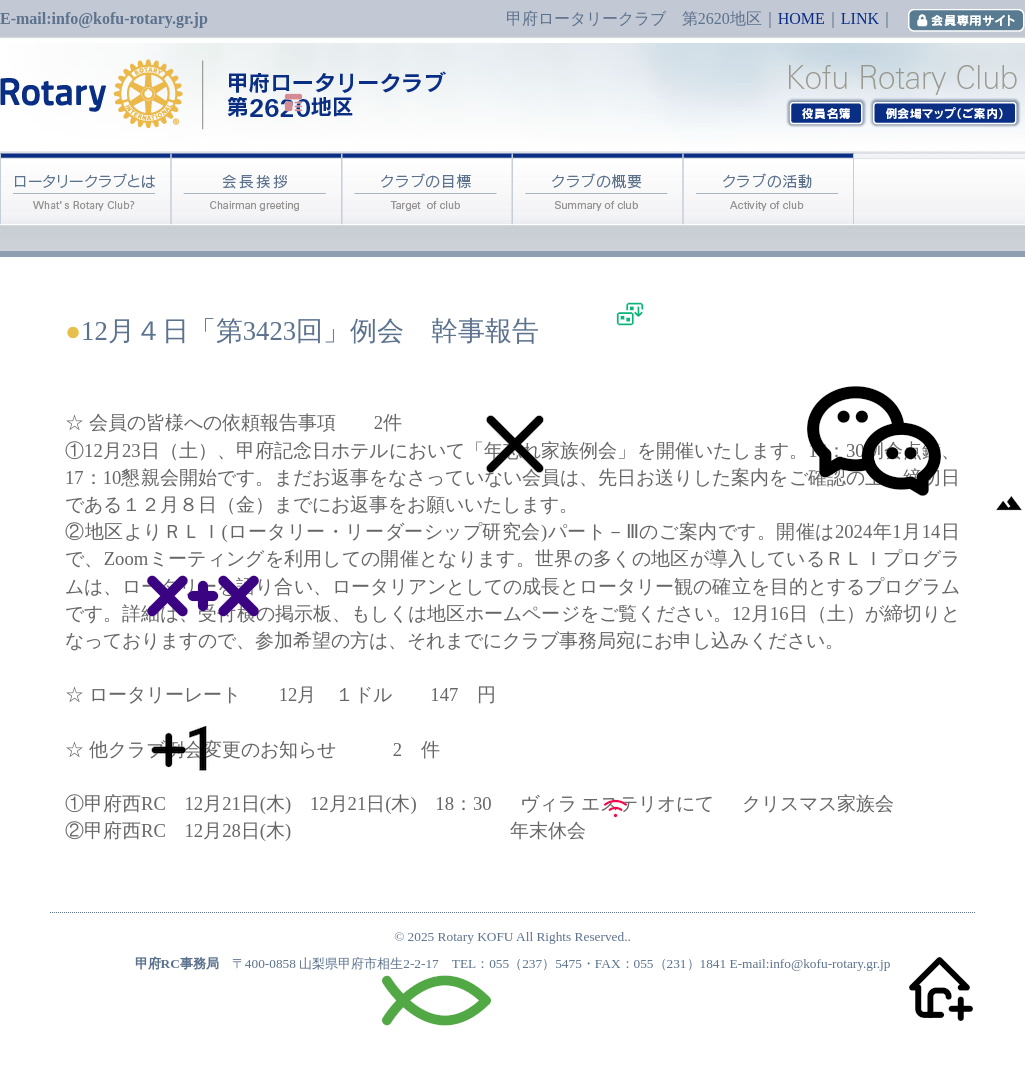 The width and height of the screenshot is (1025, 1087). Describe the element at coordinates (436, 1000) in the screenshot. I see `ichthys or christian fish symbol` at that location.